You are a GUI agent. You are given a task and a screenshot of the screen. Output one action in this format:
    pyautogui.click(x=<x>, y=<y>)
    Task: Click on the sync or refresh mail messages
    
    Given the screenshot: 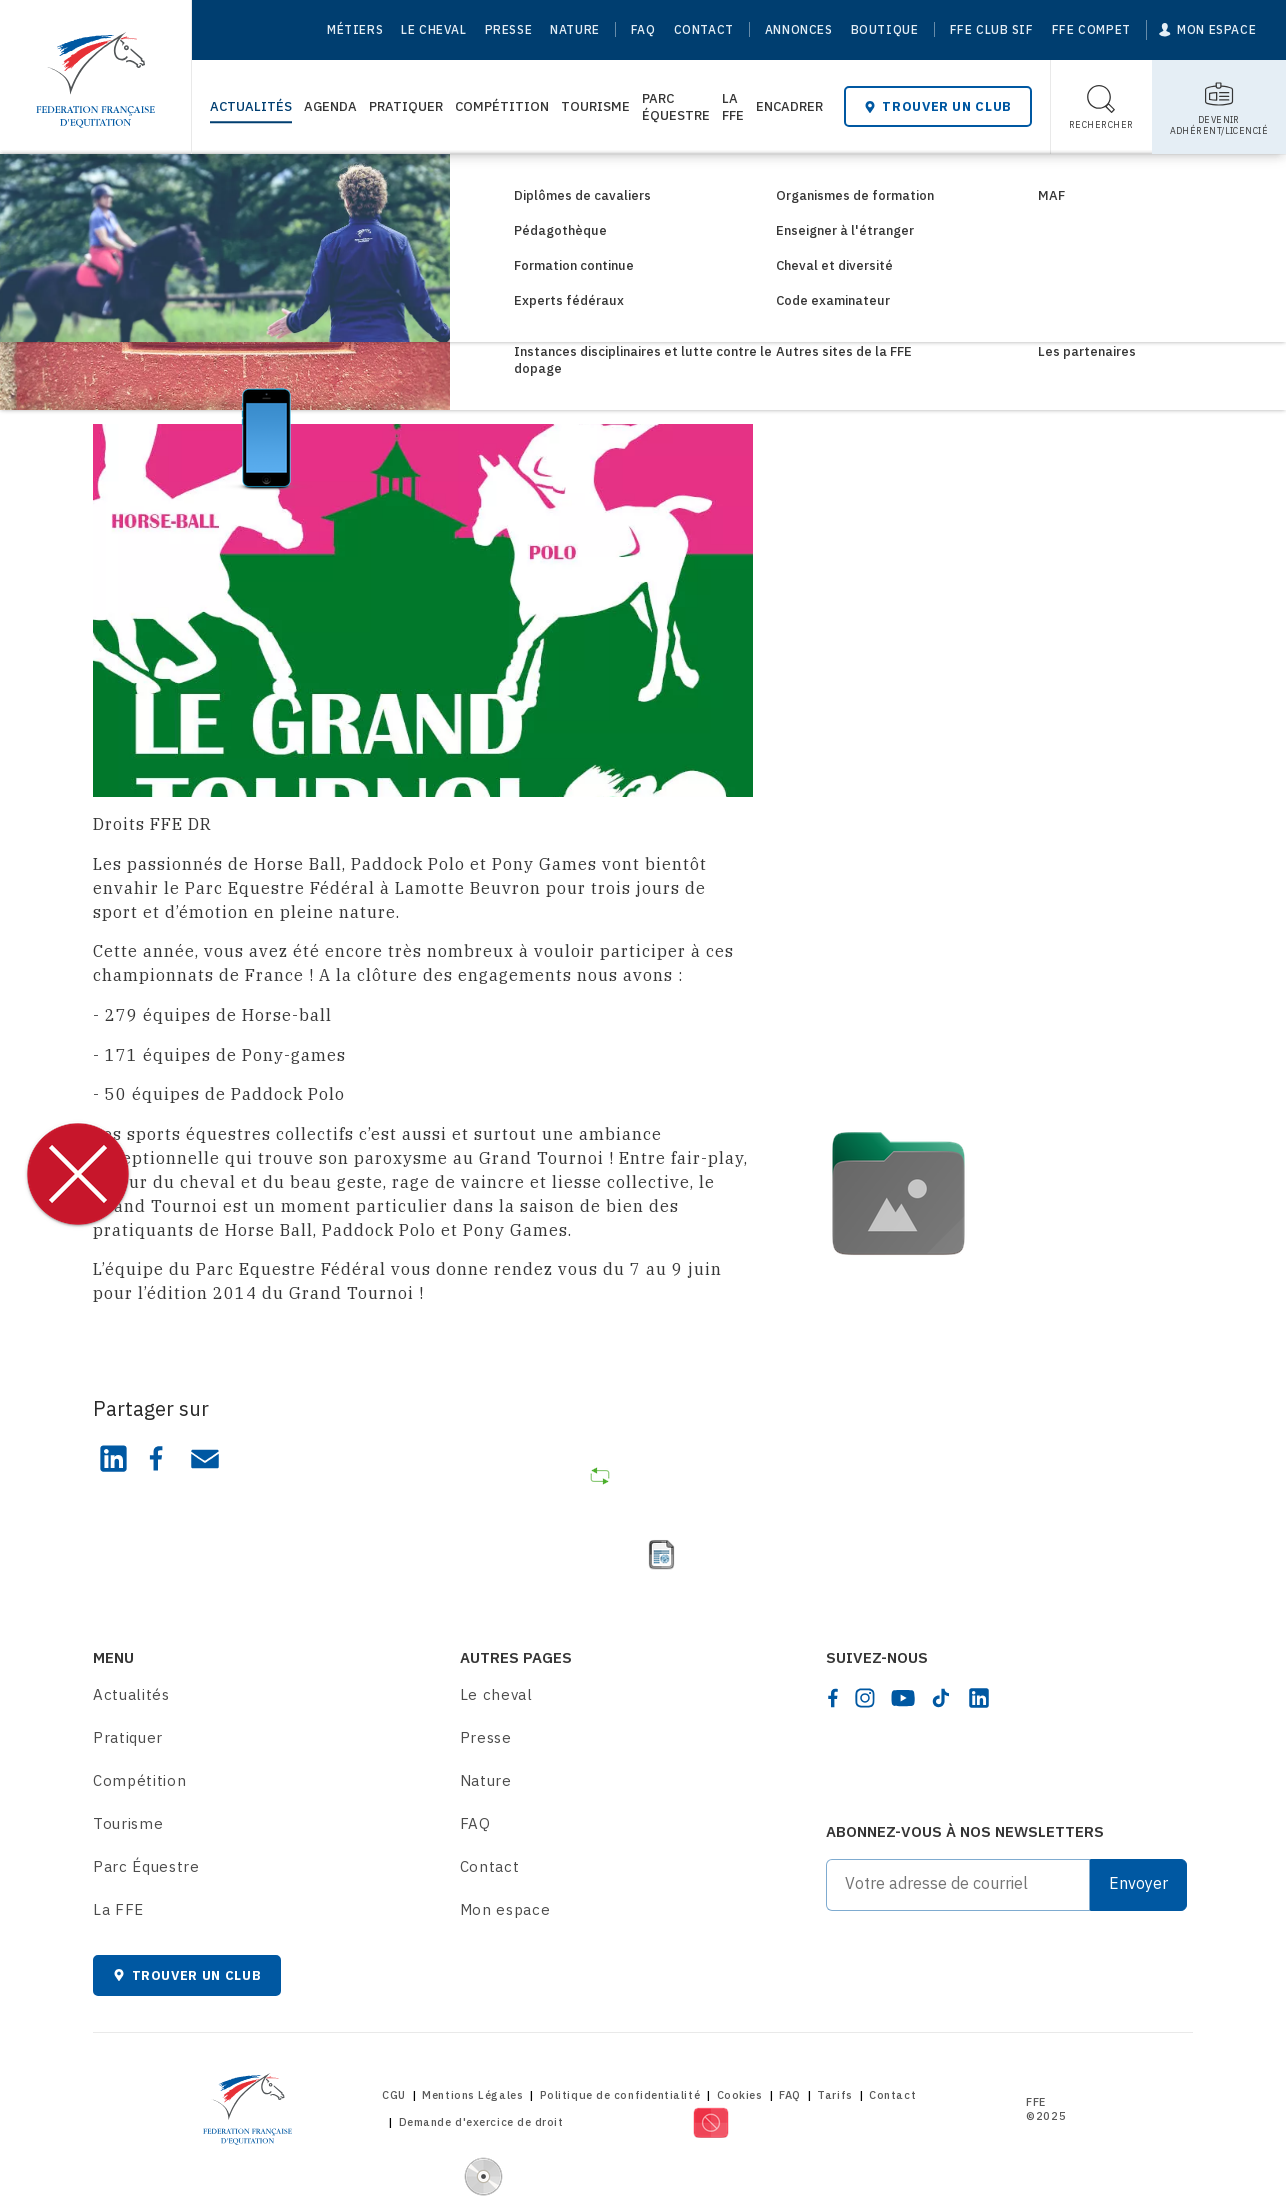 What is the action you would take?
    pyautogui.click(x=600, y=1476)
    